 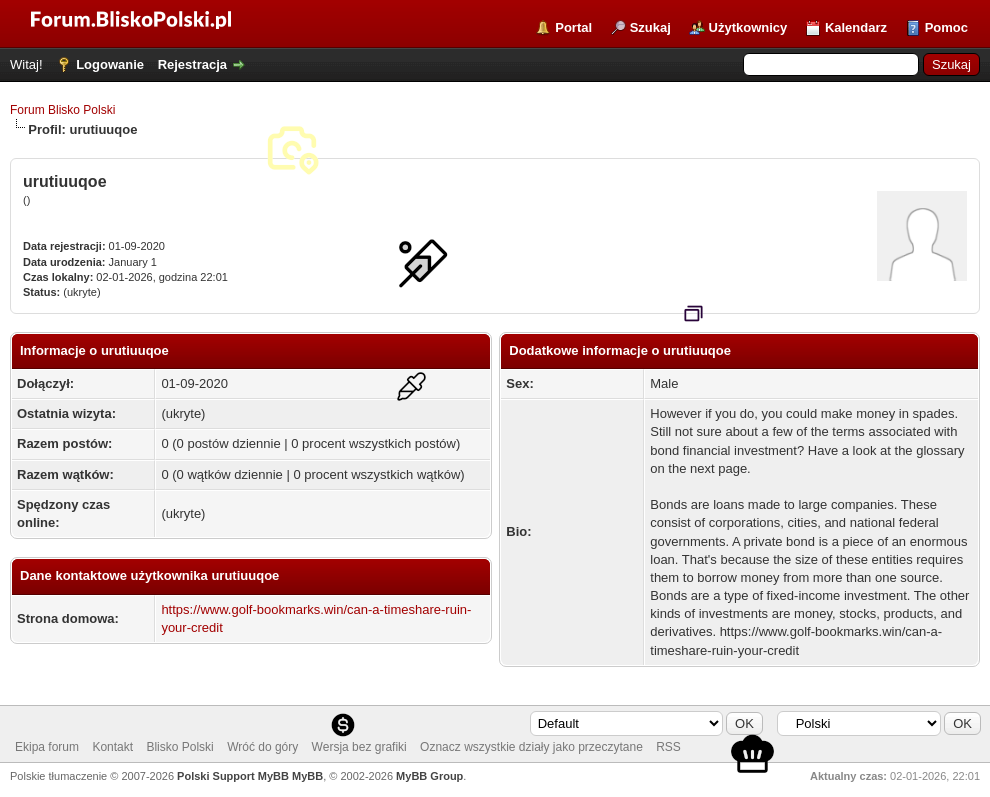 I want to click on access cooking or recipe features, so click(x=752, y=754).